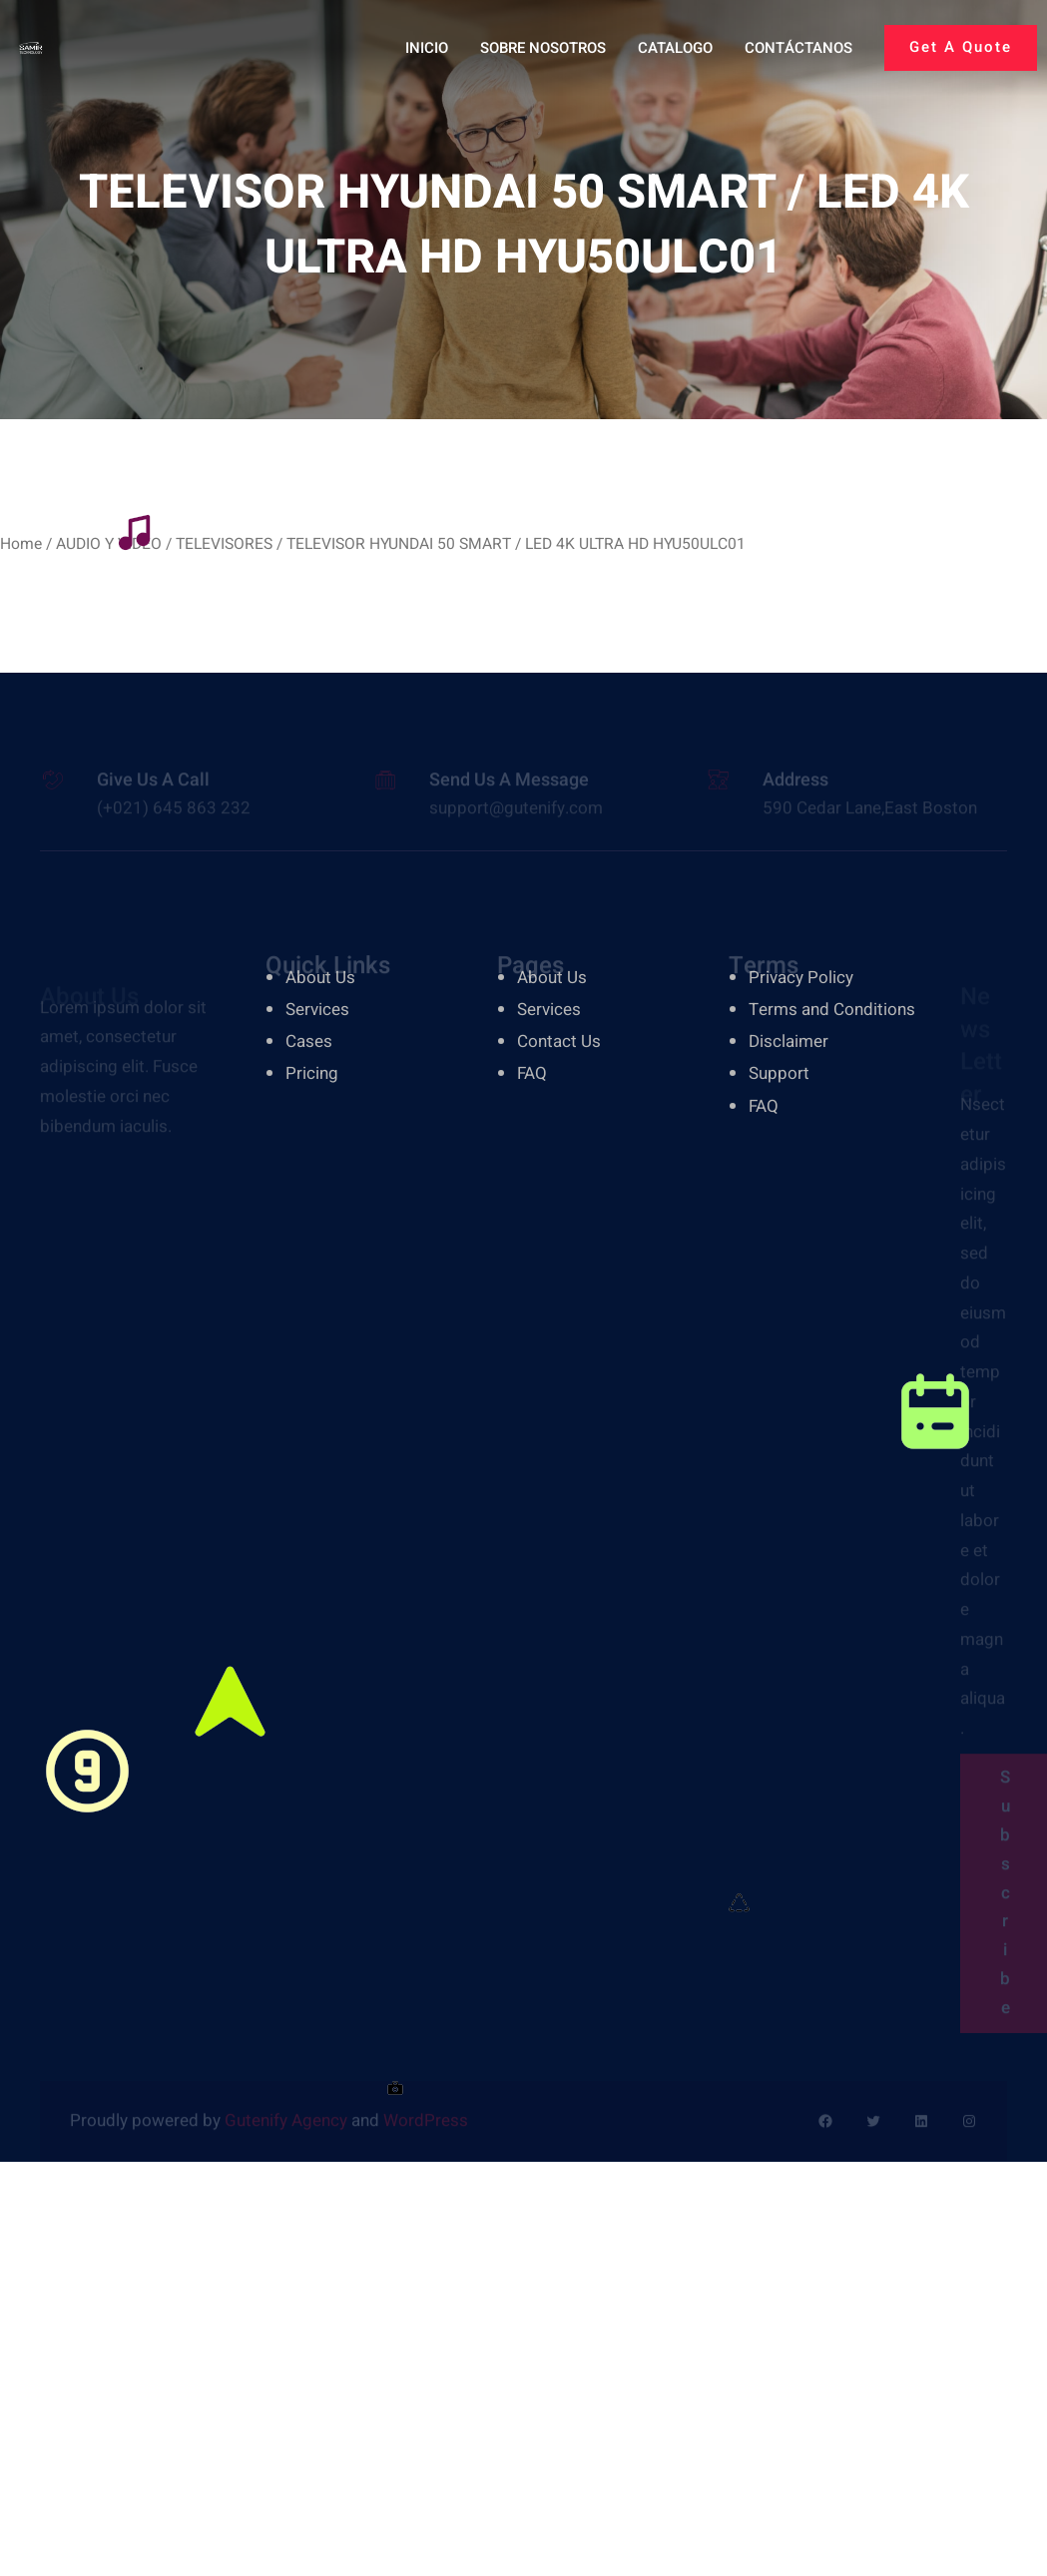 The width and height of the screenshot is (1047, 2576). What do you see at coordinates (87, 1771) in the screenshot?
I see `indicates item number 9 in a numbered list or sequence` at bounding box center [87, 1771].